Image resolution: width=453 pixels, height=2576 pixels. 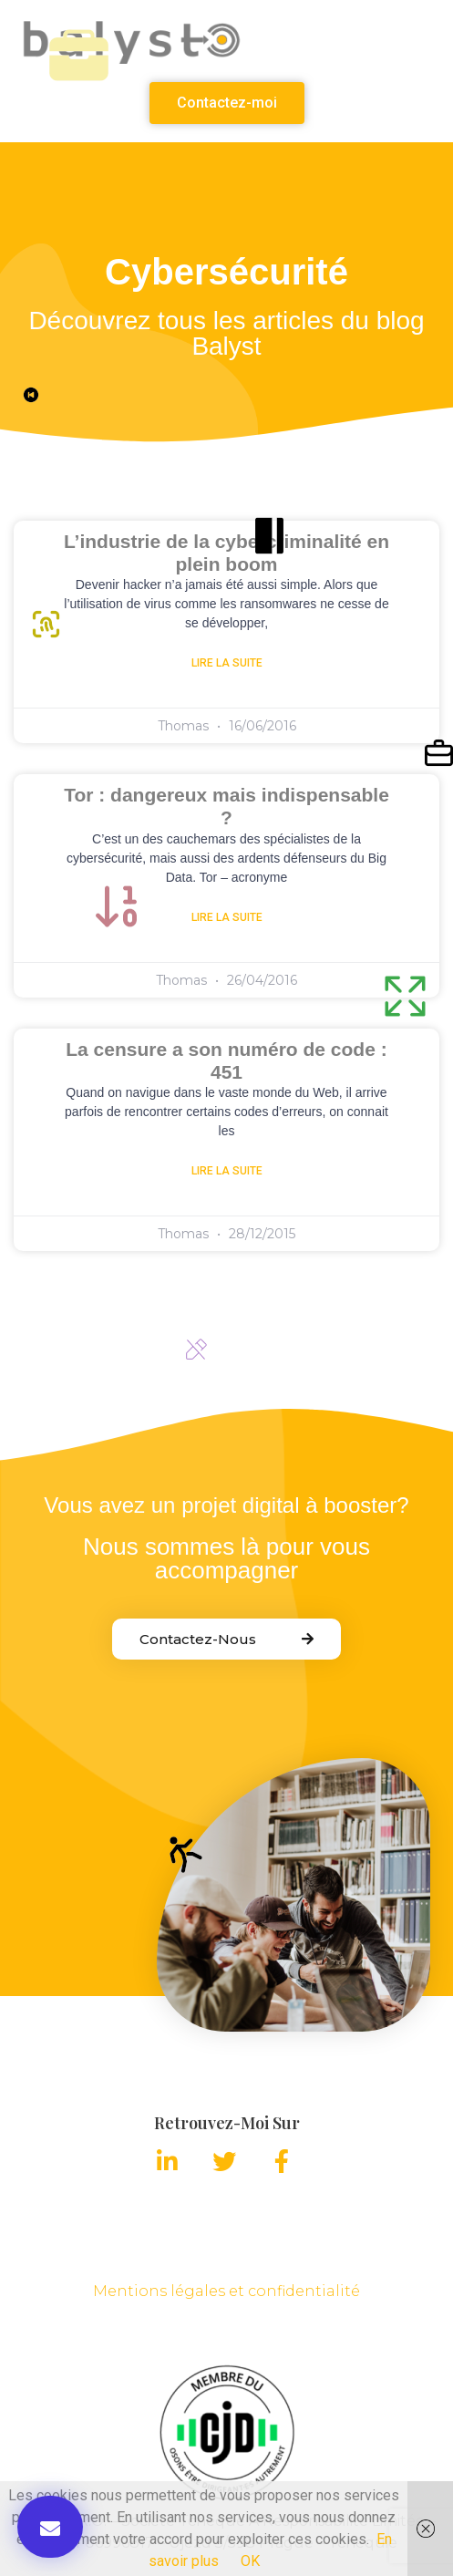 I want to click on indicates a fall hazard or warning, so click(x=185, y=1854).